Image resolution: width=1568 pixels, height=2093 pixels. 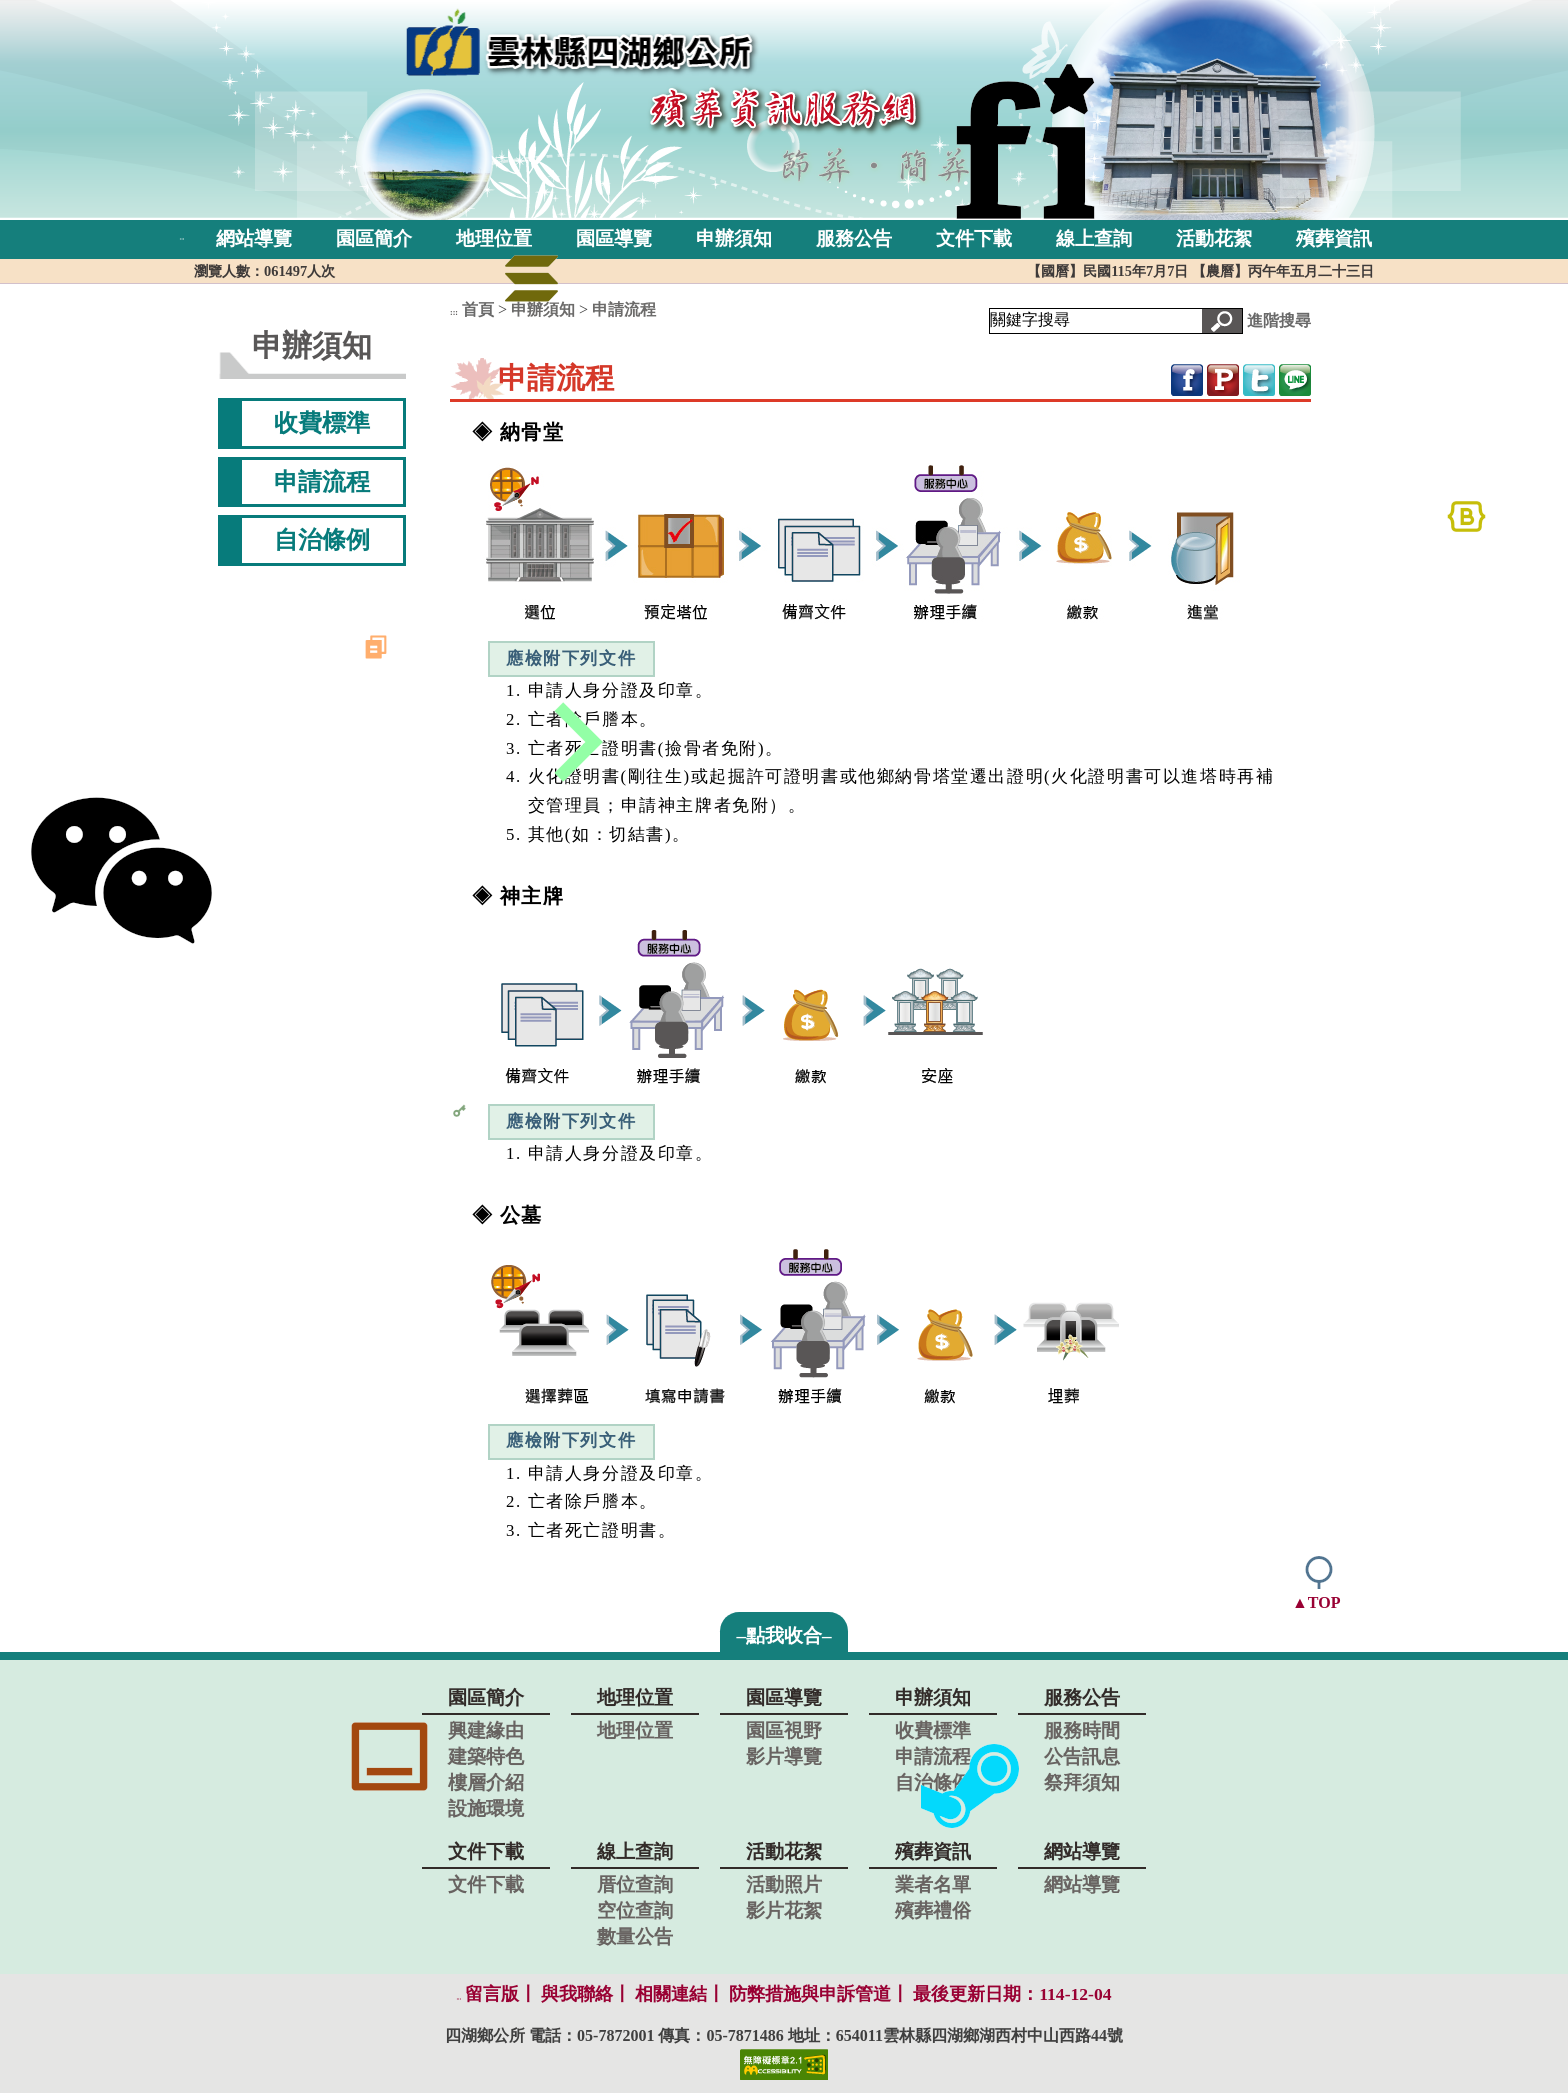 I want to click on fonticons brand logo, so click(x=1025, y=137).